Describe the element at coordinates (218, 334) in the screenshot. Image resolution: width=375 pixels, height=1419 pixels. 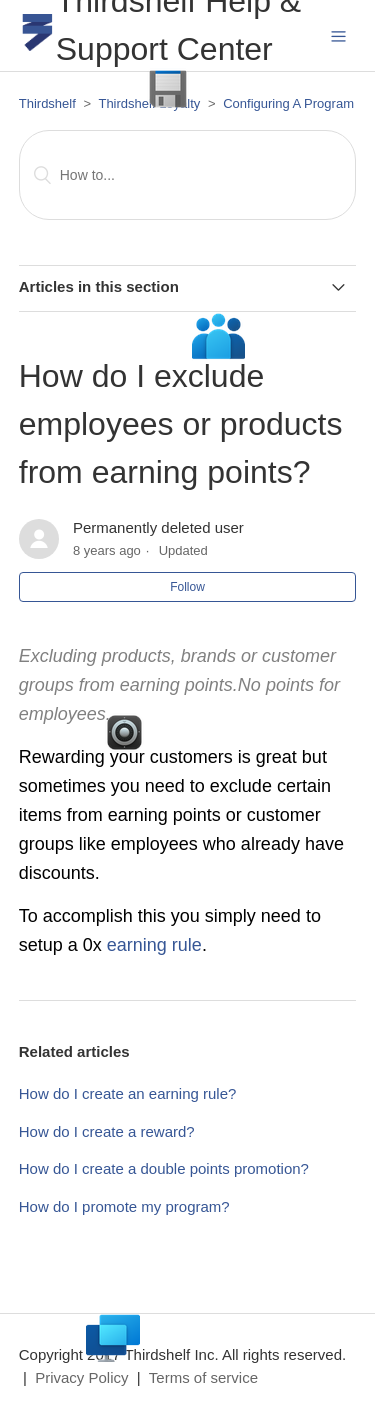
I see `open the people app to manage contacts` at that location.